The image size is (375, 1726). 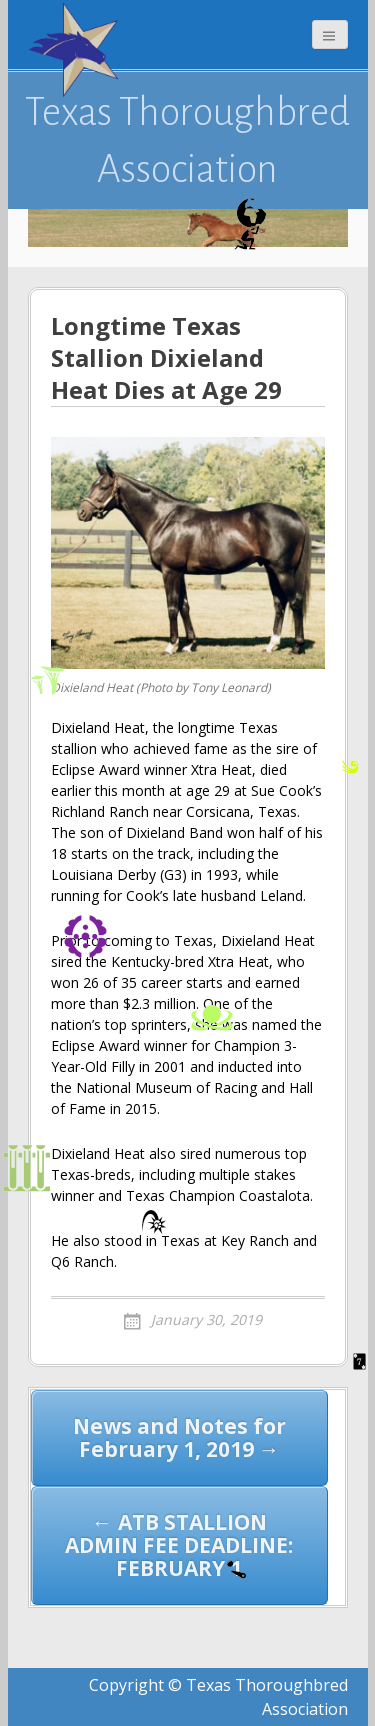 I want to click on seven of spades playing card, so click(x=359, y=1361).